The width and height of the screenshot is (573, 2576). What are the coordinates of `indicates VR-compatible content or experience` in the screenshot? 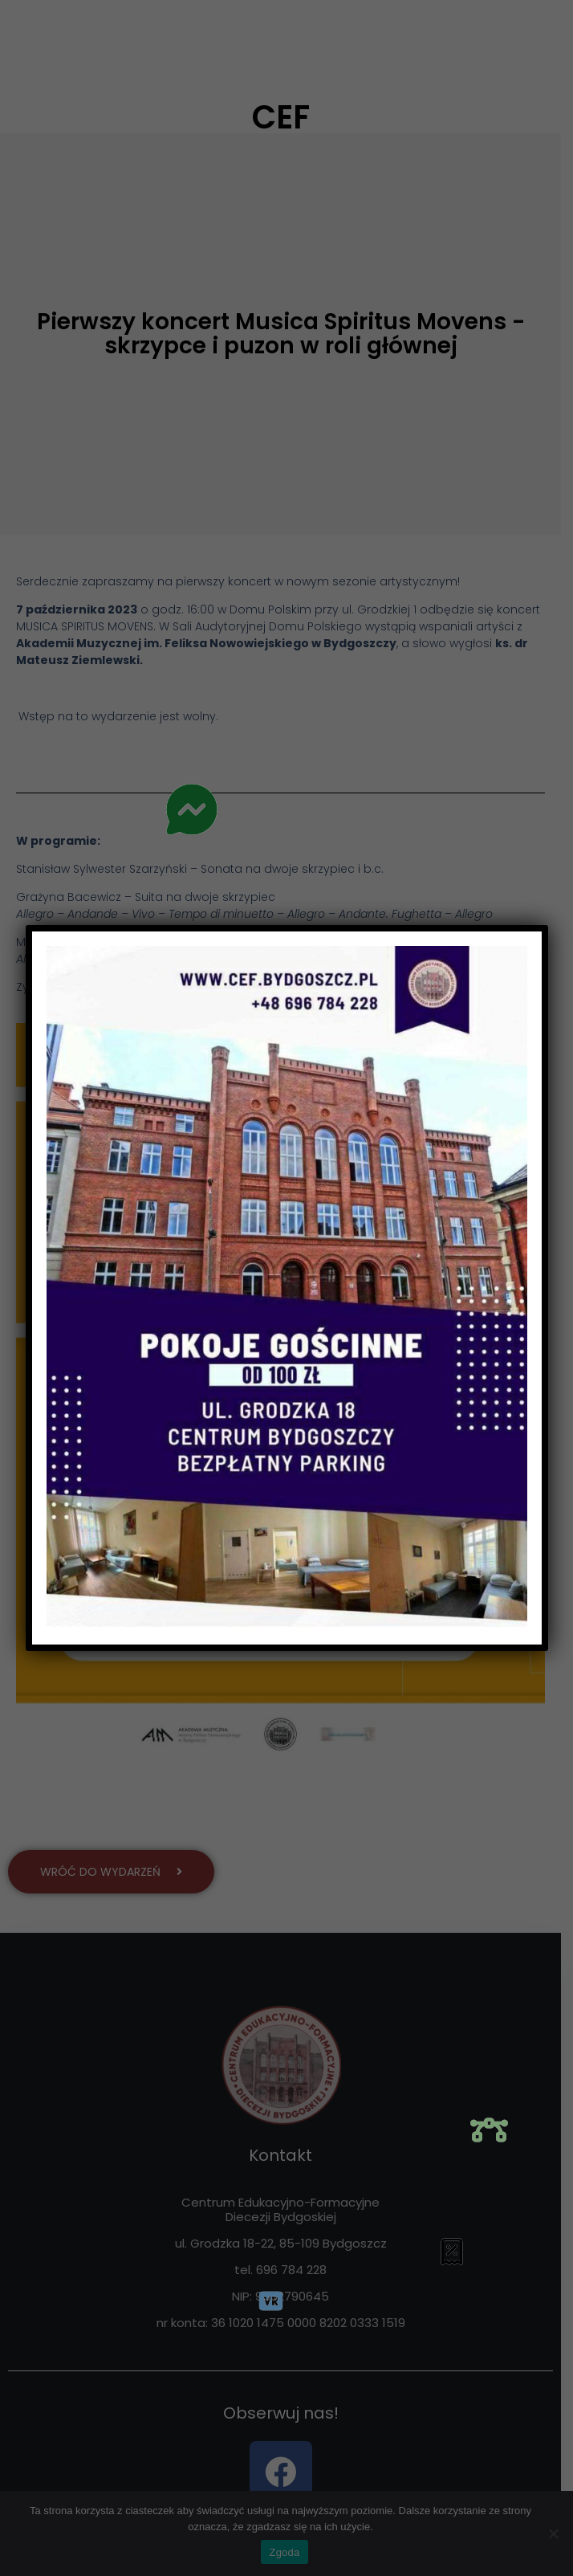 It's located at (270, 2301).